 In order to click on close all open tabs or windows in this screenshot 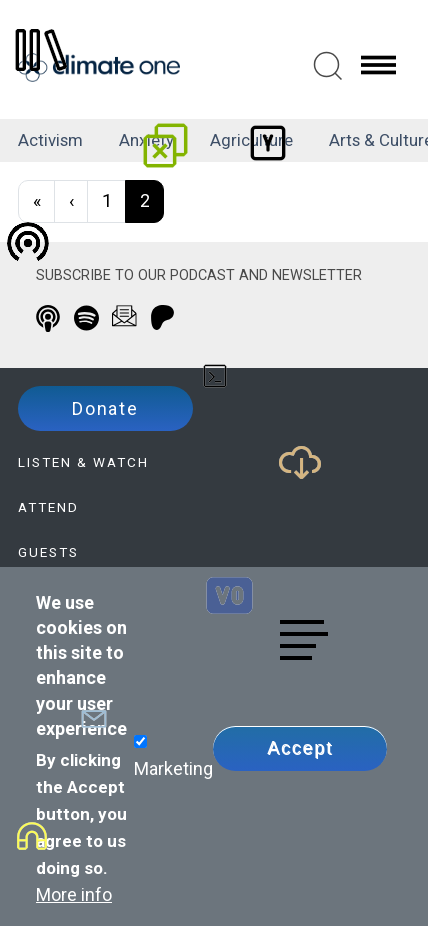, I will do `click(165, 145)`.